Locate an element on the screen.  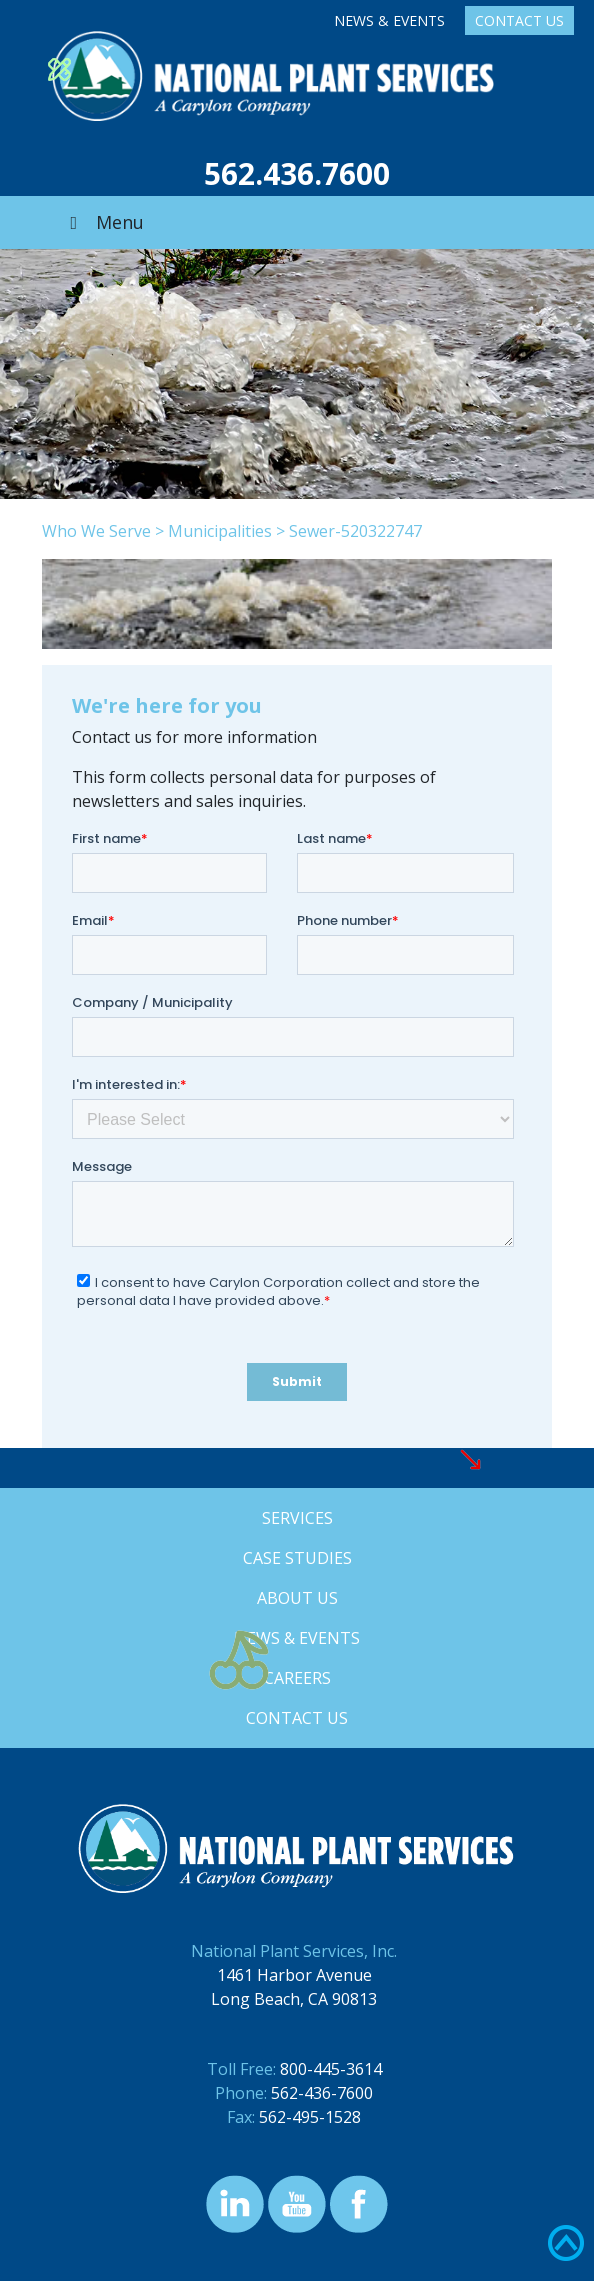
access design or editing tools is located at coordinates (59, 69).